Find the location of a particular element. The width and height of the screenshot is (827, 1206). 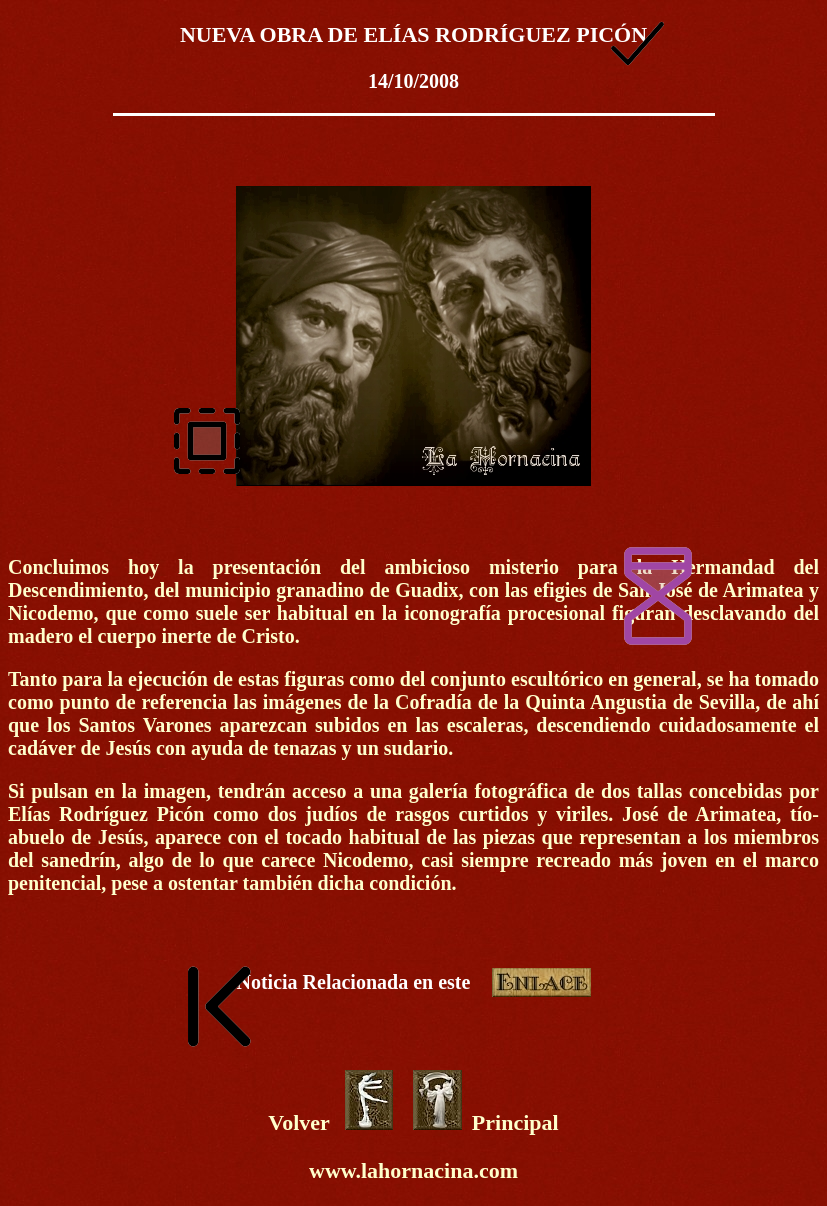

indicates a timer with significant time remaining is located at coordinates (658, 596).